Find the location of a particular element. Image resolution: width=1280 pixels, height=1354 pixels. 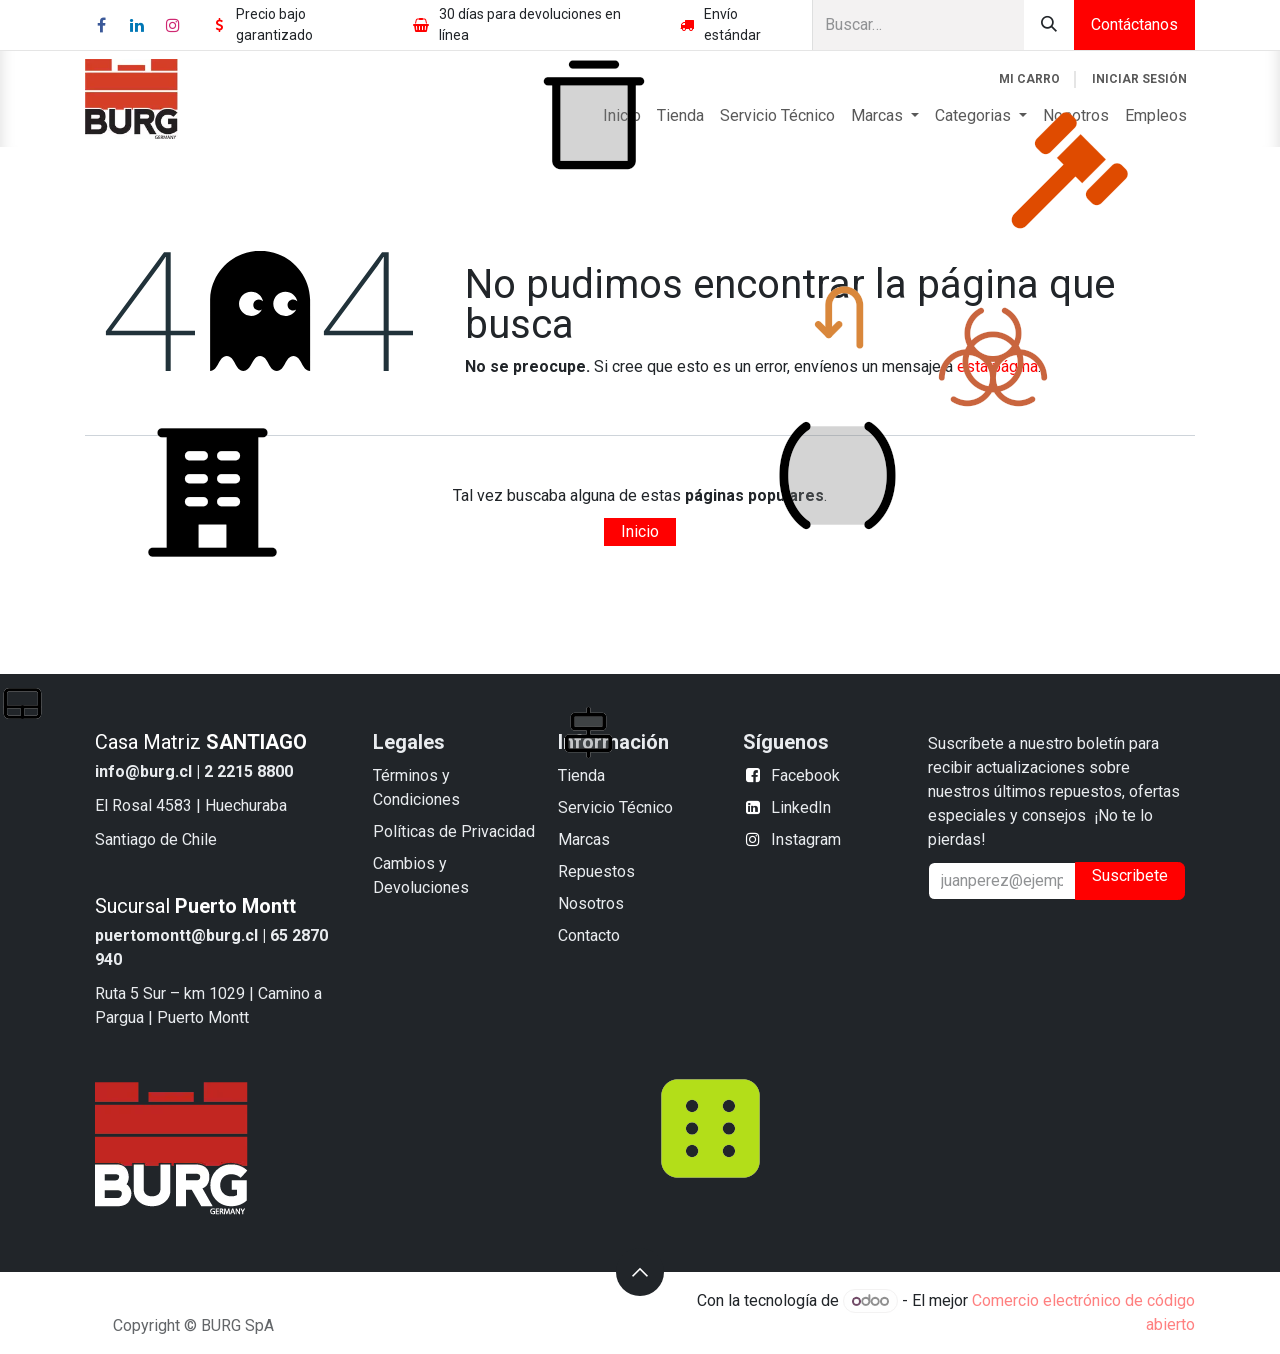

randomize or shuffle content is located at coordinates (710, 1128).